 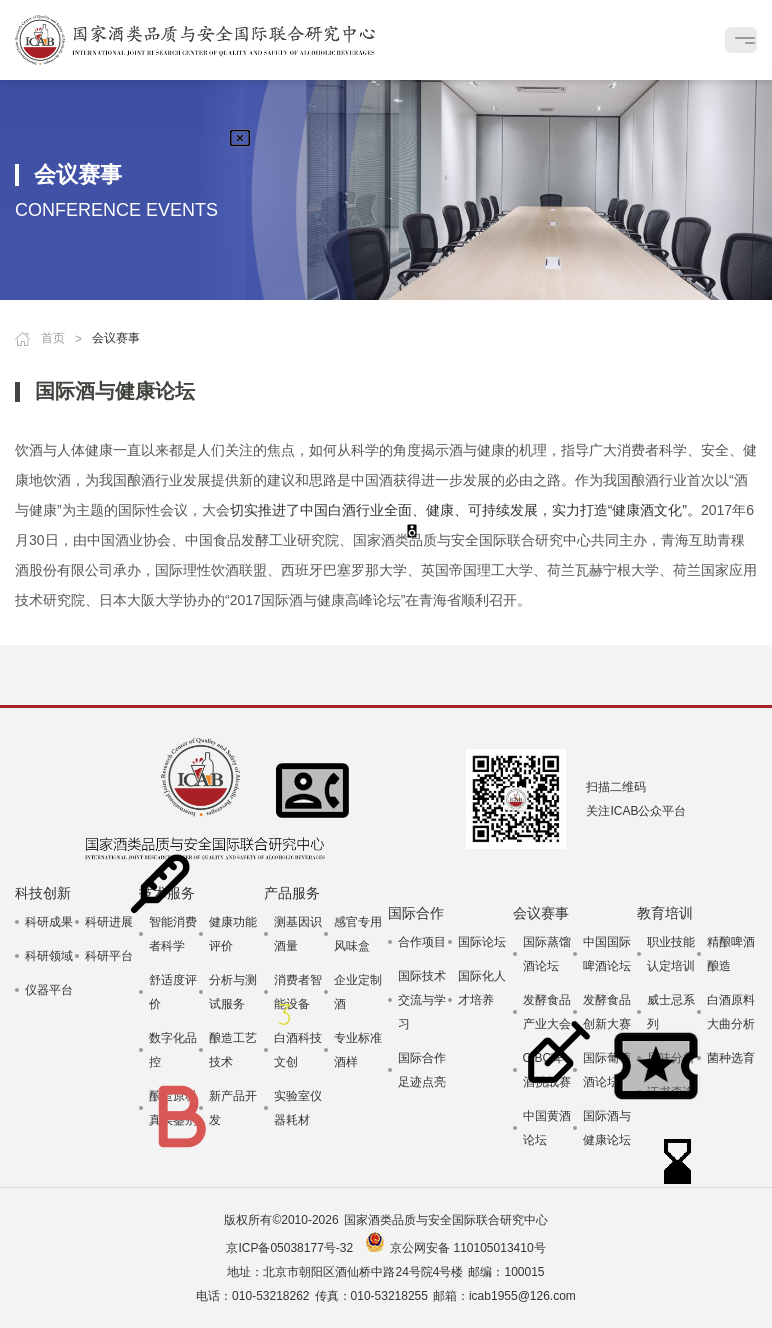 What do you see at coordinates (240, 138) in the screenshot?
I see `cancel or close a presentation` at bounding box center [240, 138].